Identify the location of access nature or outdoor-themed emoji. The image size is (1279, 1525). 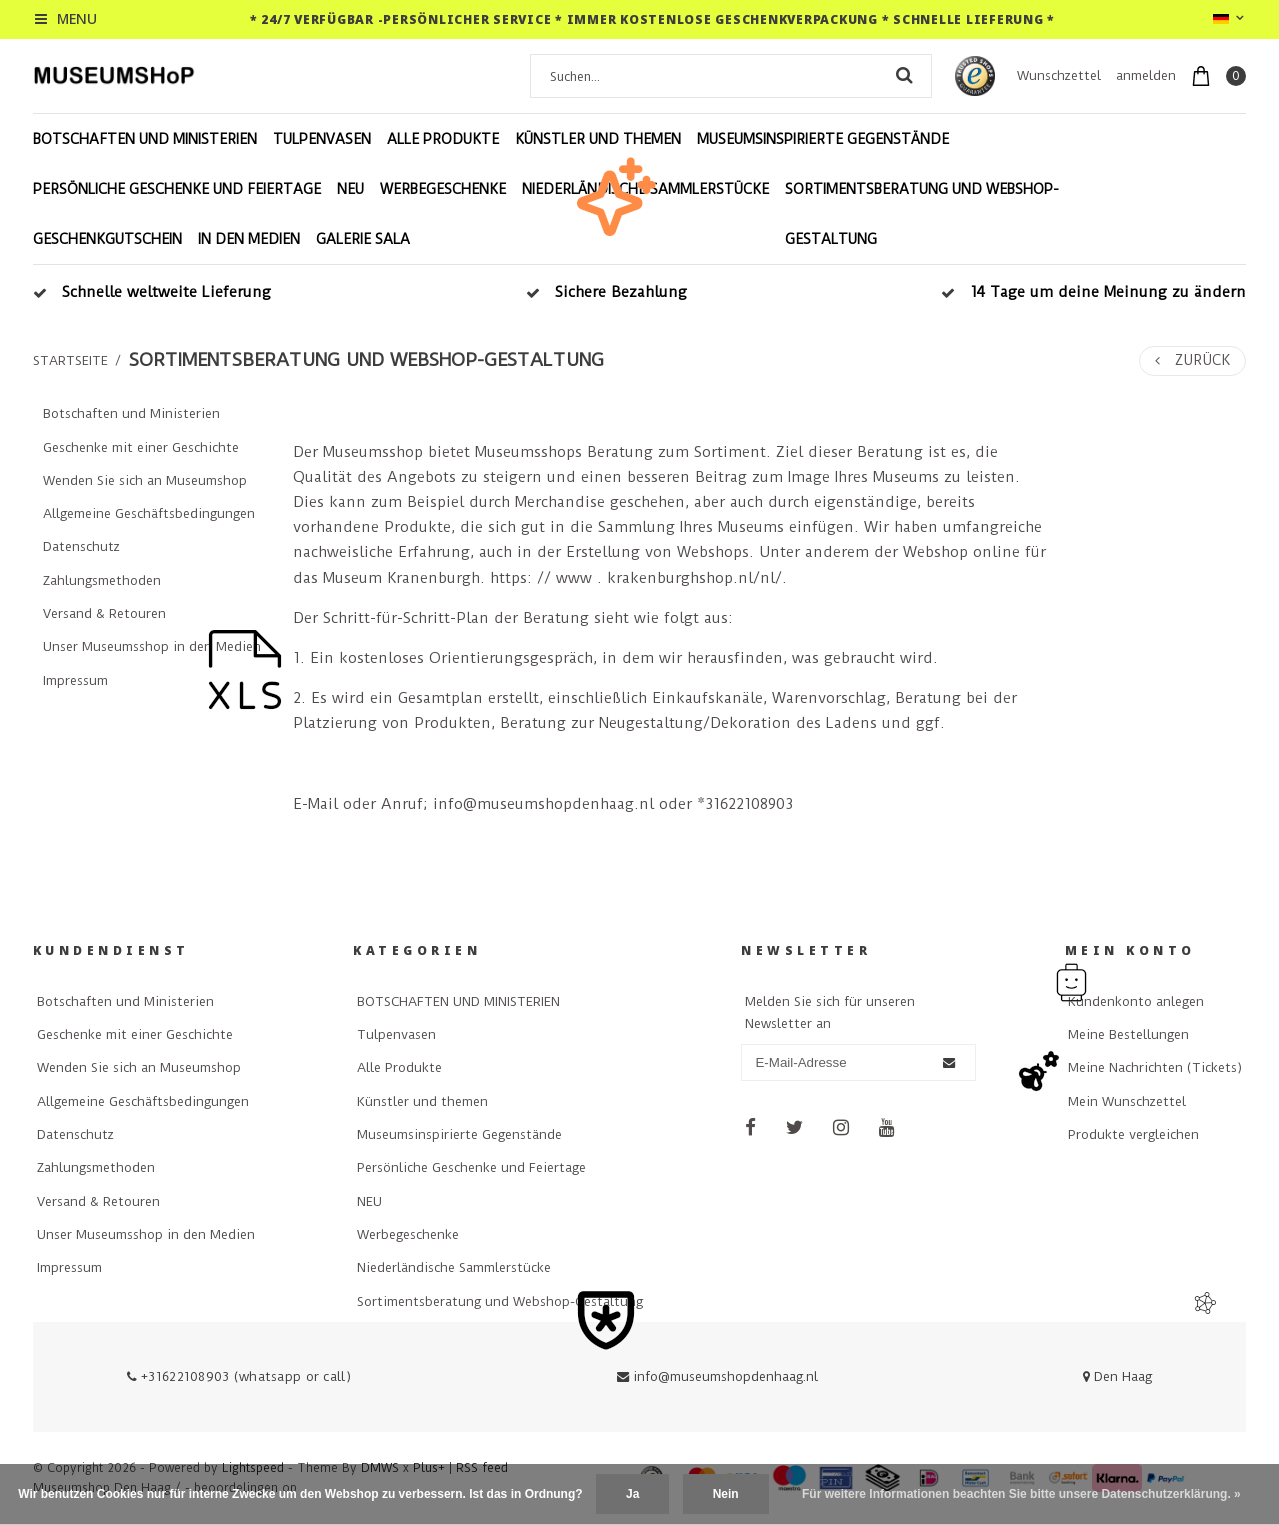
(1039, 1071).